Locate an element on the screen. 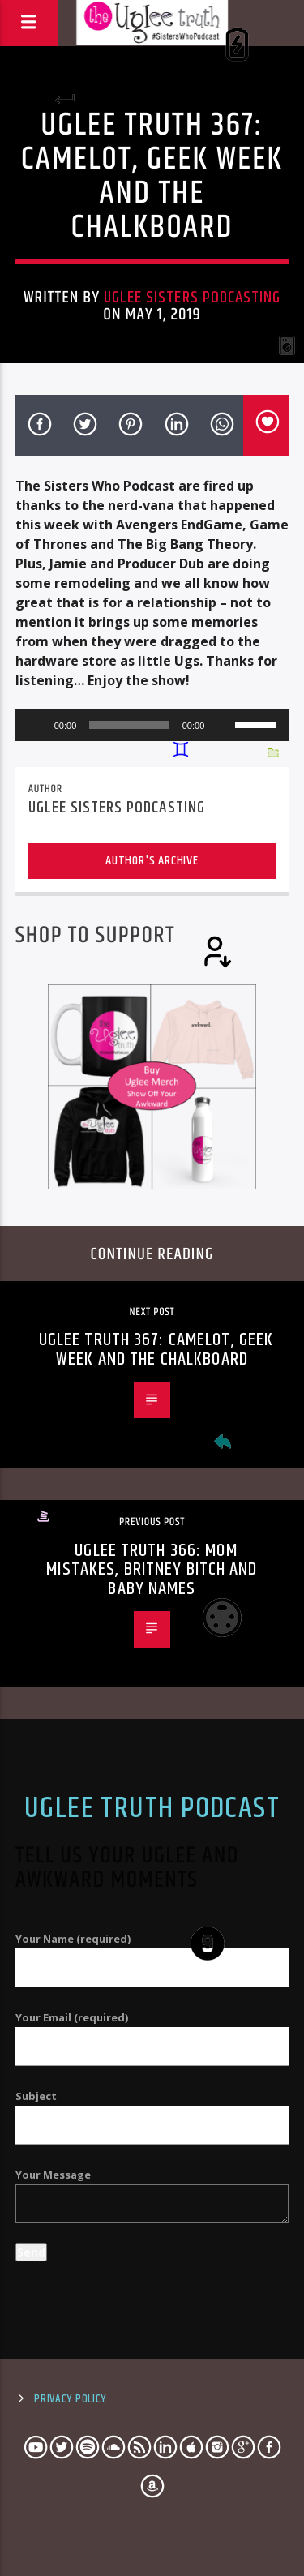 Image resolution: width=304 pixels, height=2576 pixels. configure s-video input settings is located at coordinates (222, 1618).